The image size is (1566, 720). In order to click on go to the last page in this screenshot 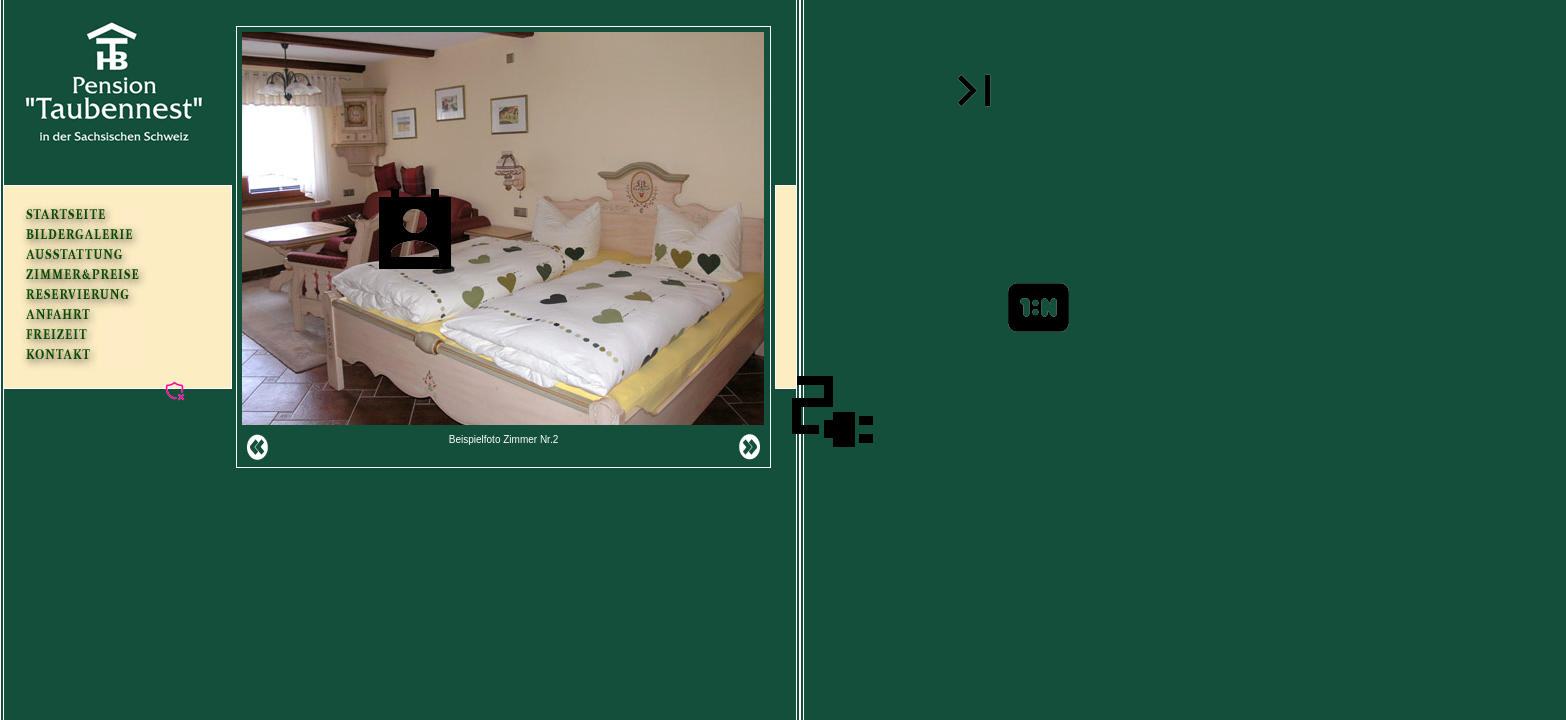, I will do `click(974, 90)`.